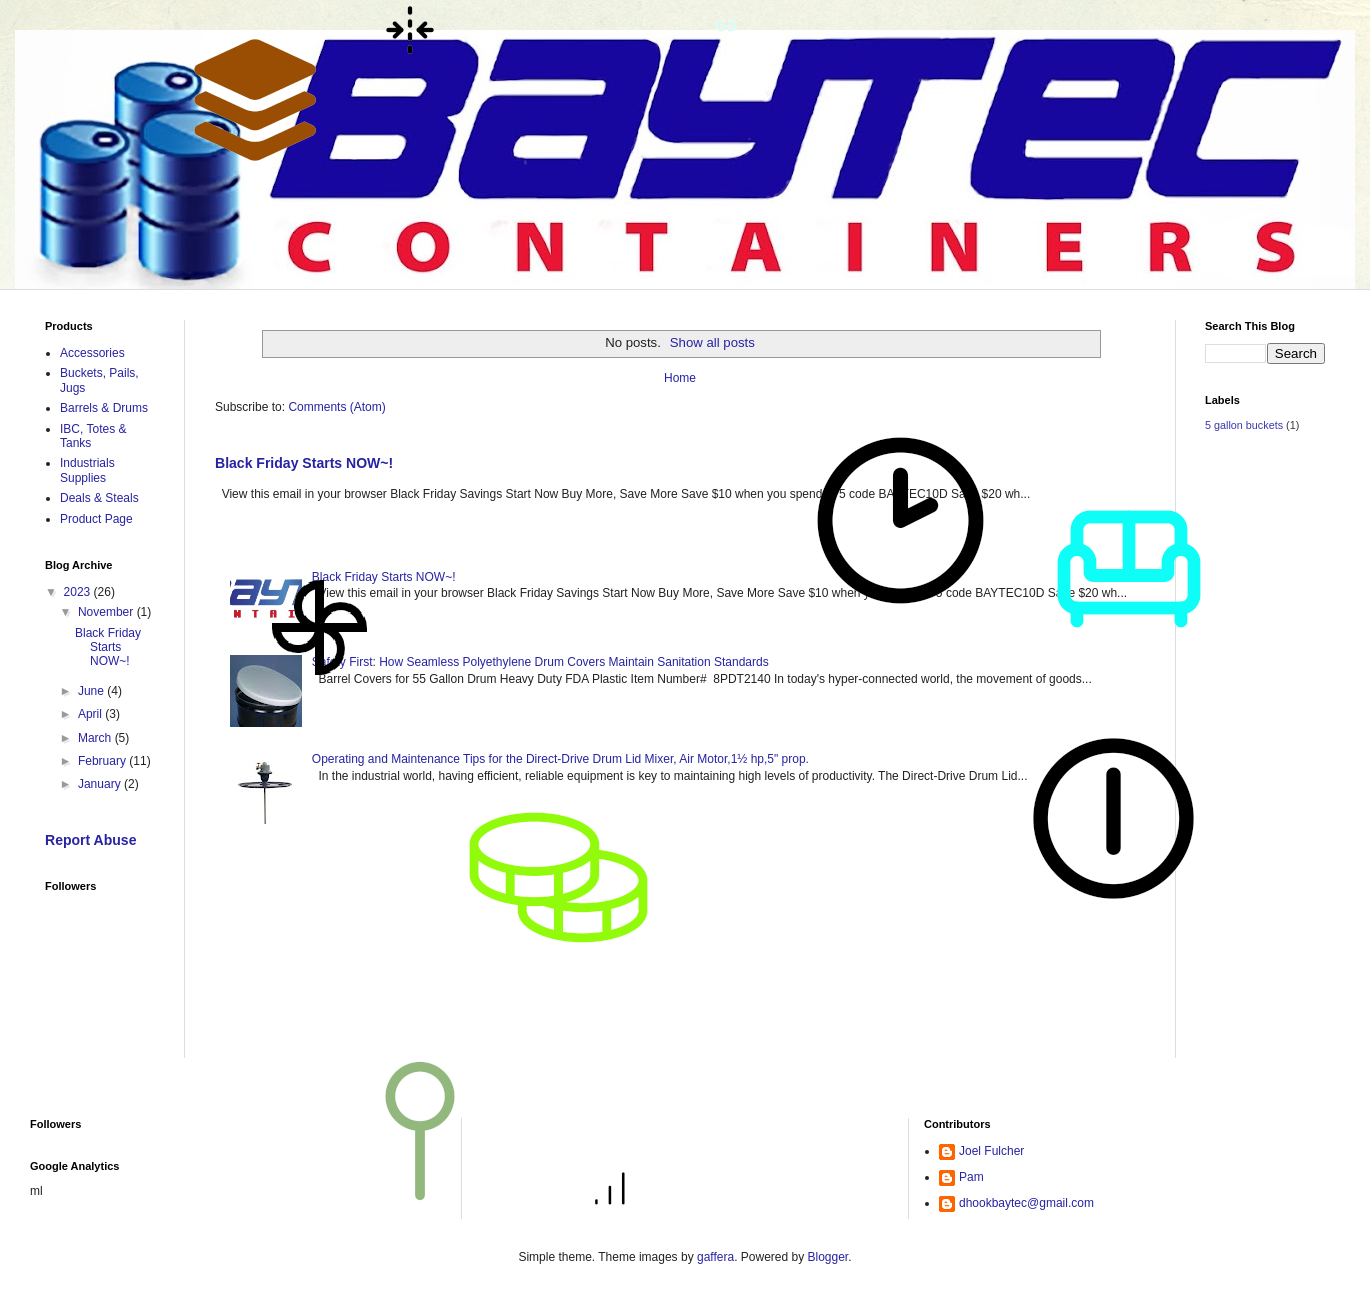 This screenshot has width=1370, height=1296. I want to click on collapse content horizontally, so click(410, 30).